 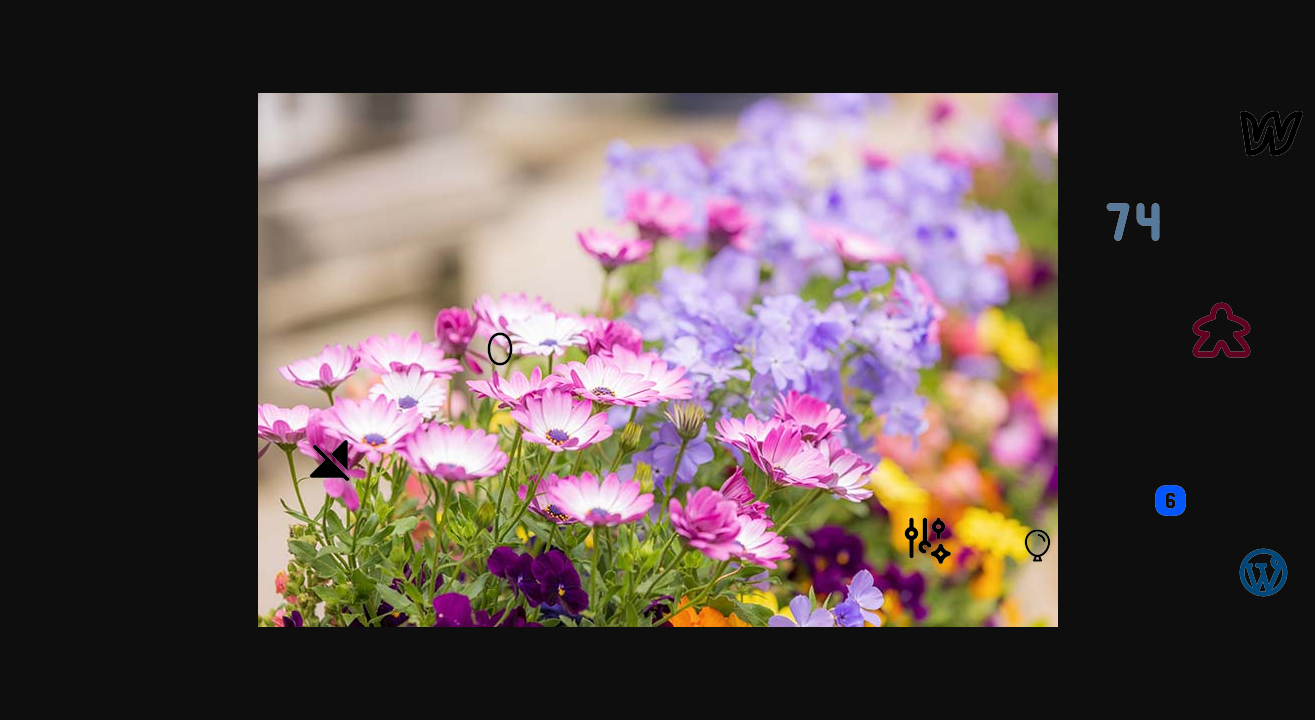 I want to click on link to wordpress site or blog, so click(x=1263, y=572).